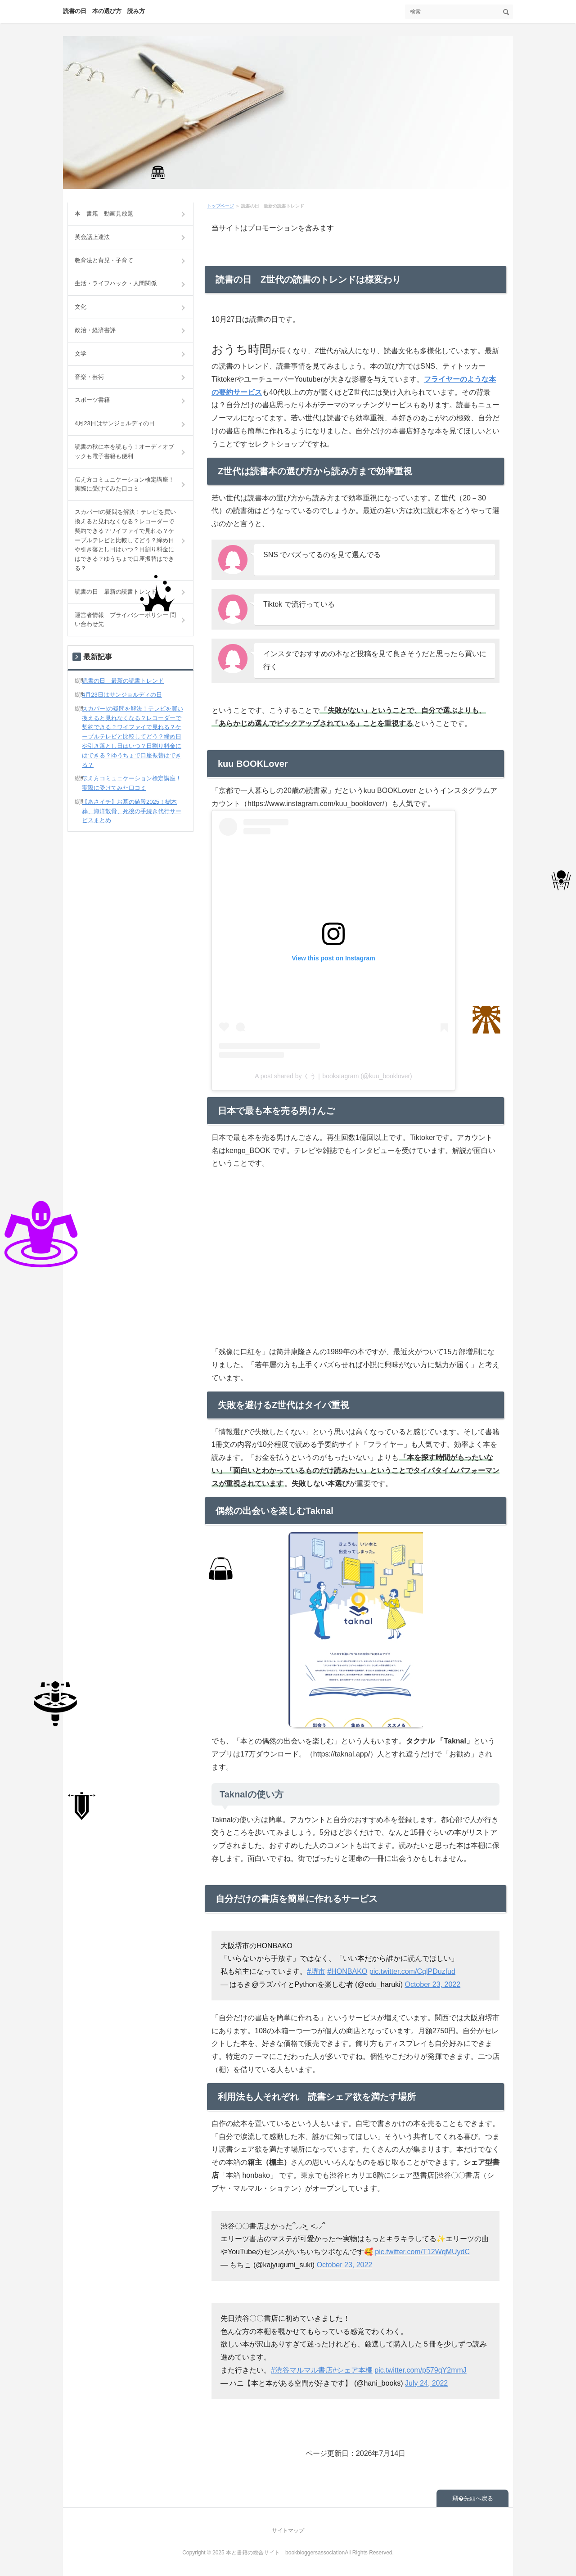 This screenshot has width=576, height=2576. What do you see at coordinates (486, 1020) in the screenshot?
I see `indicates sunny or clear weather conditions` at bounding box center [486, 1020].